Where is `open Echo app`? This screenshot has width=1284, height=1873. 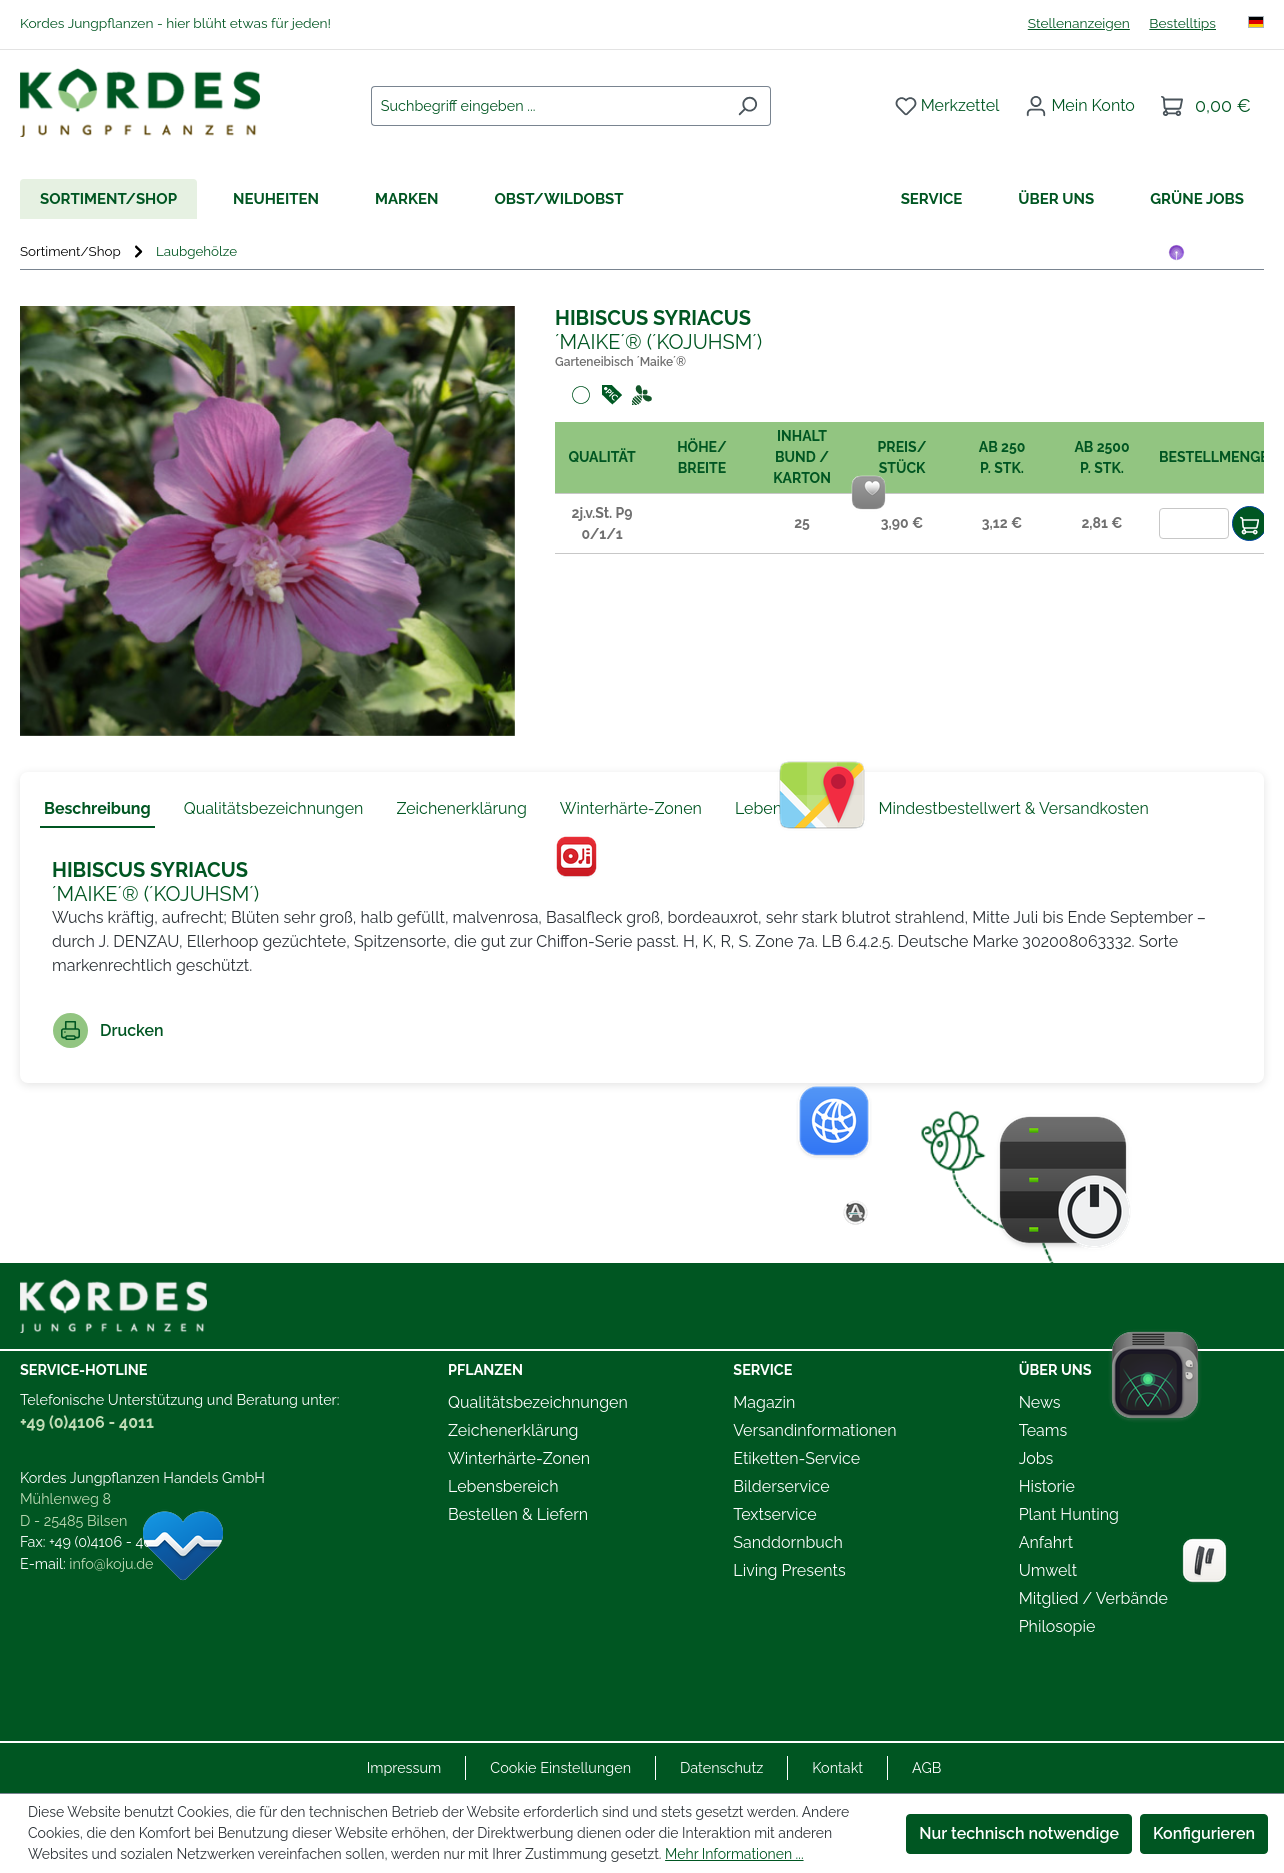
open Echo app is located at coordinates (1155, 1375).